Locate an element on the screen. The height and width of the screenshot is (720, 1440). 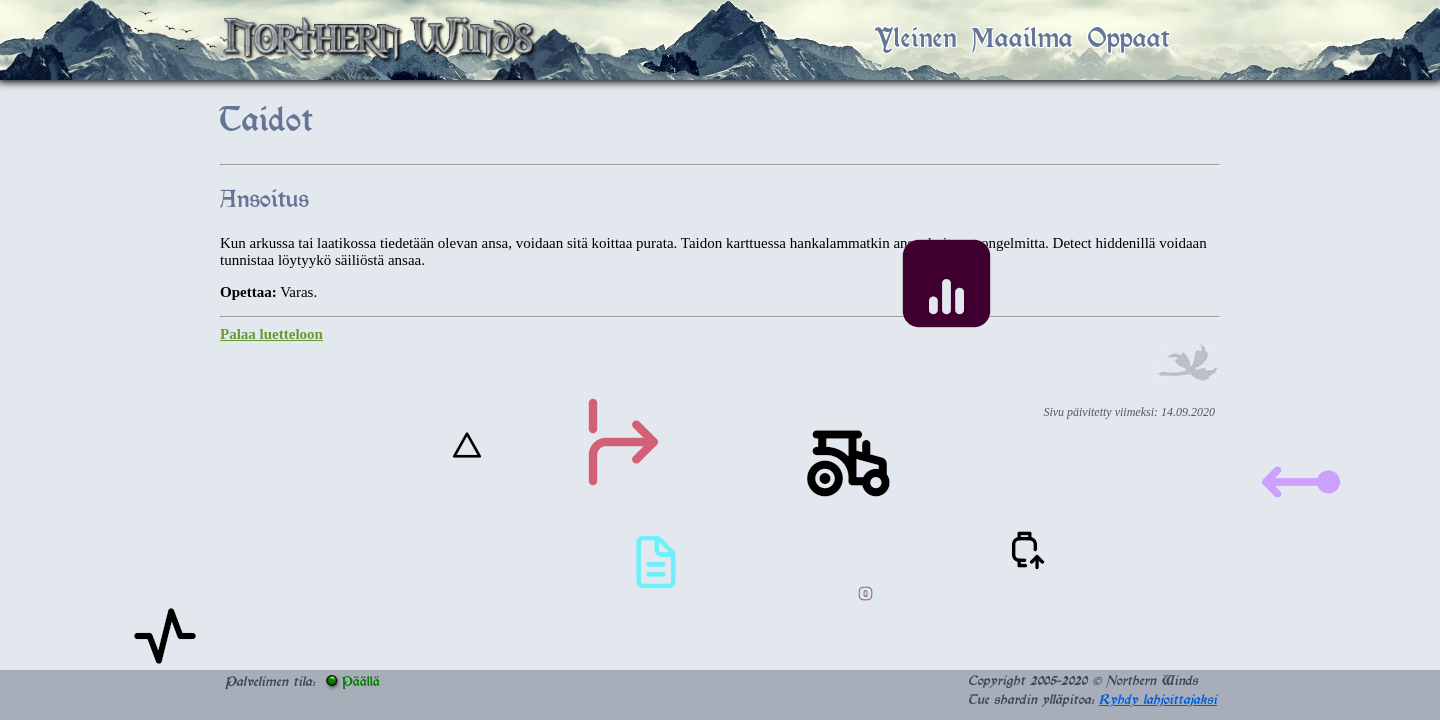
go back to the previous screen is located at coordinates (1301, 482).